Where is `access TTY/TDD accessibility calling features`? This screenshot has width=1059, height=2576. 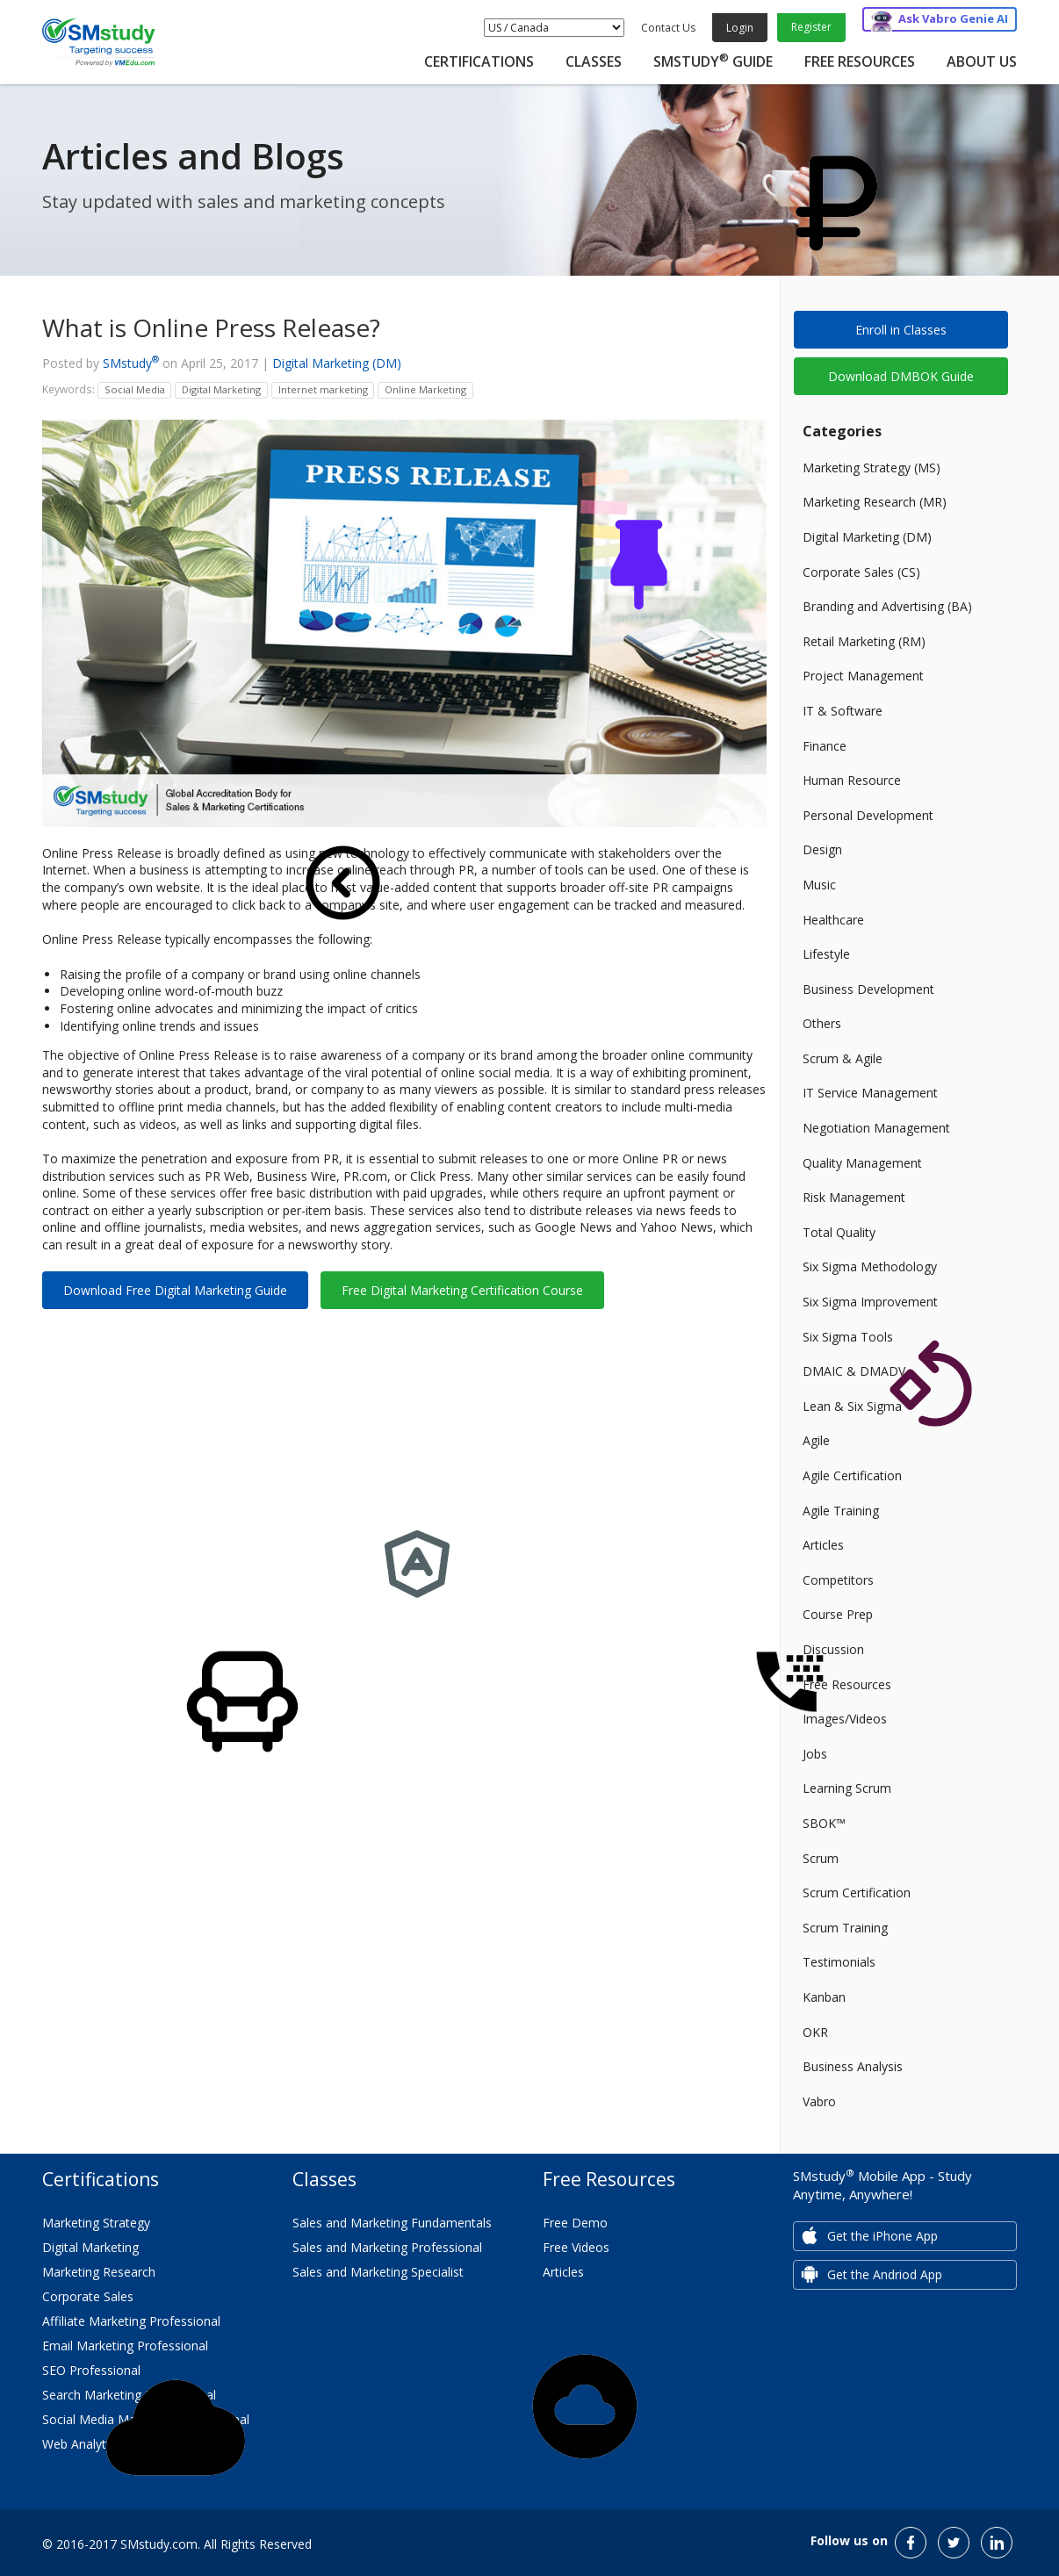 access TTY/TDD accessibility calling features is located at coordinates (789, 1681).